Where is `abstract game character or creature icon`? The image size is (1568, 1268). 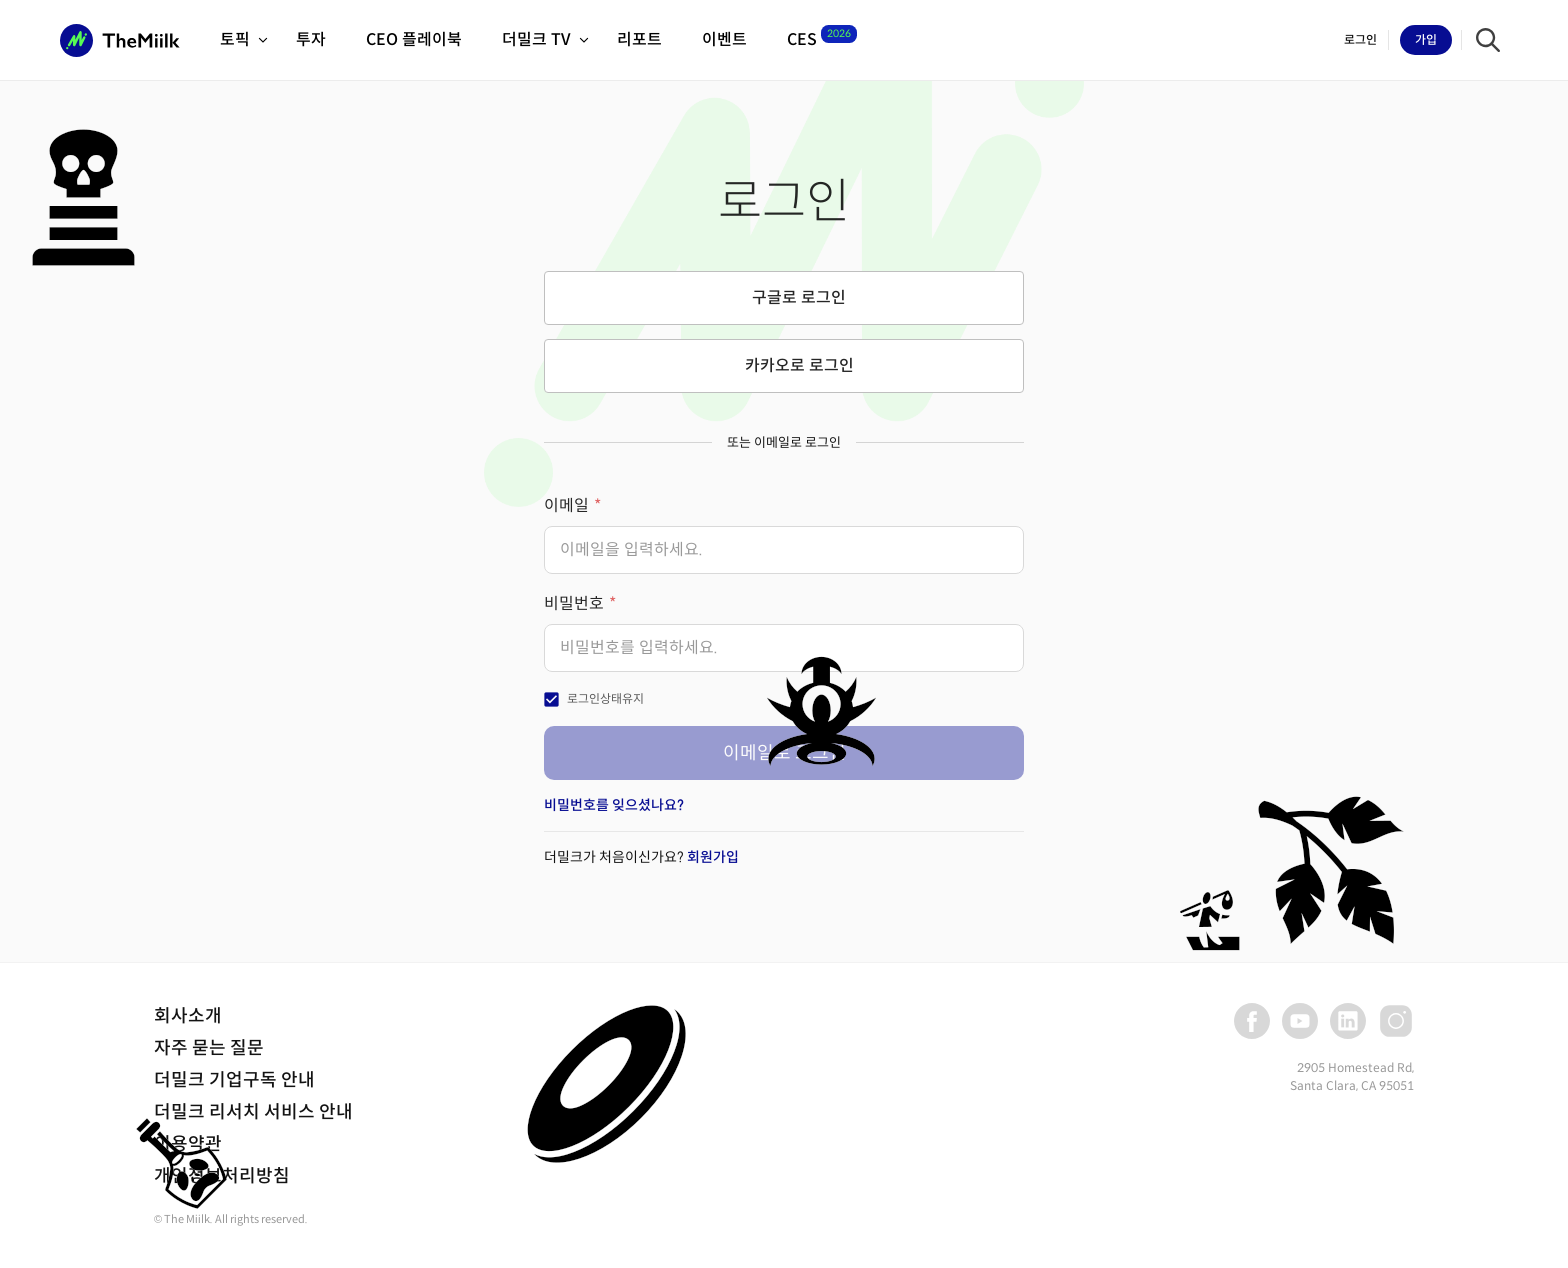 abstract game character or creature icon is located at coordinates (821, 711).